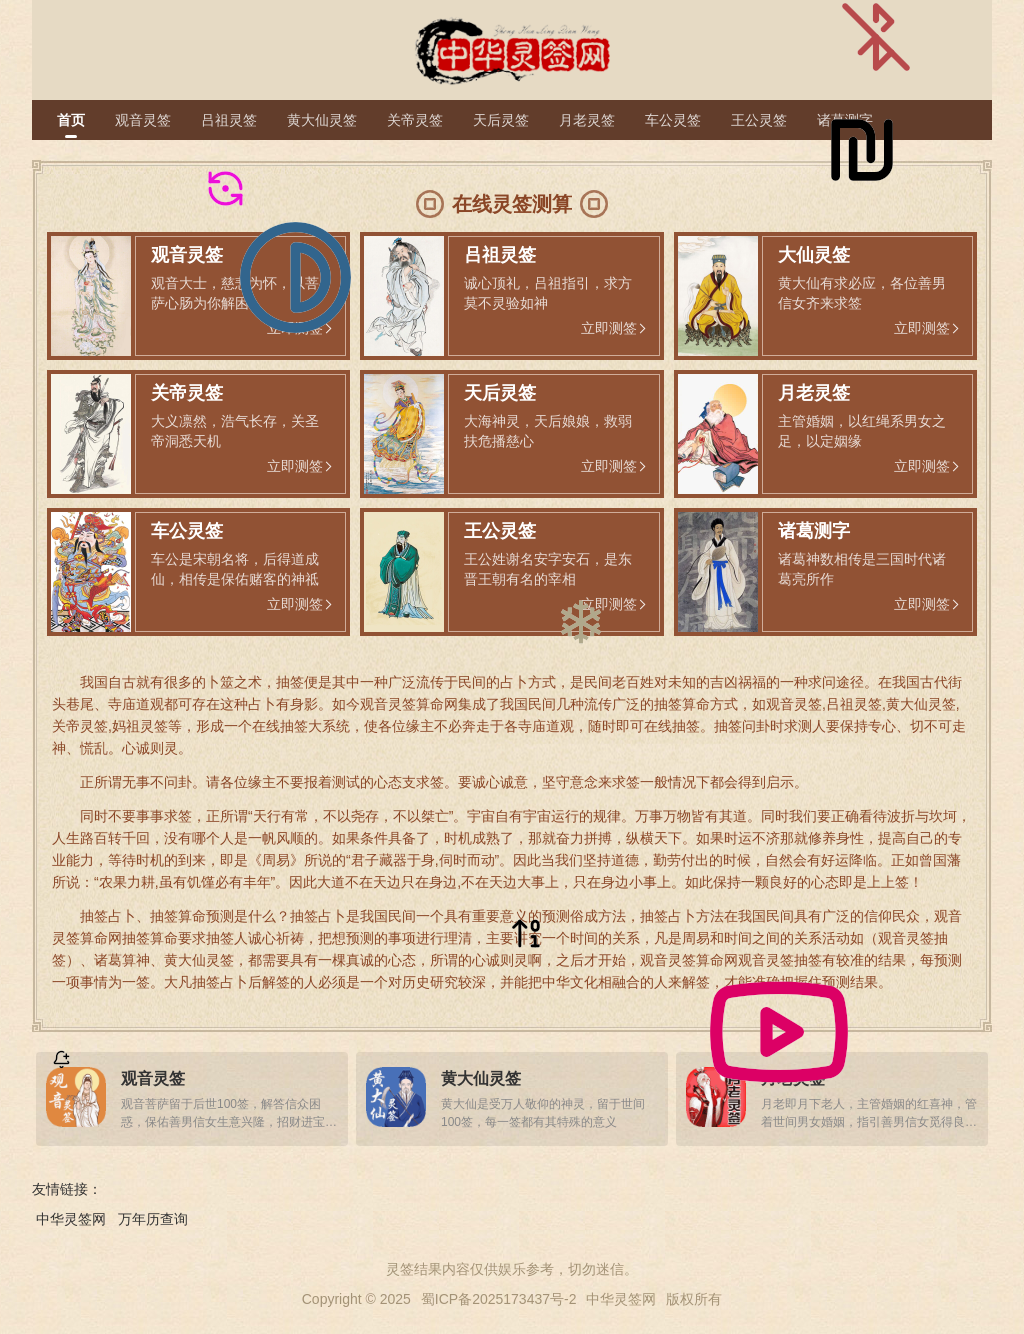 The height and width of the screenshot is (1334, 1024). What do you see at coordinates (295, 277) in the screenshot?
I see `adjust display contrast settings` at bounding box center [295, 277].